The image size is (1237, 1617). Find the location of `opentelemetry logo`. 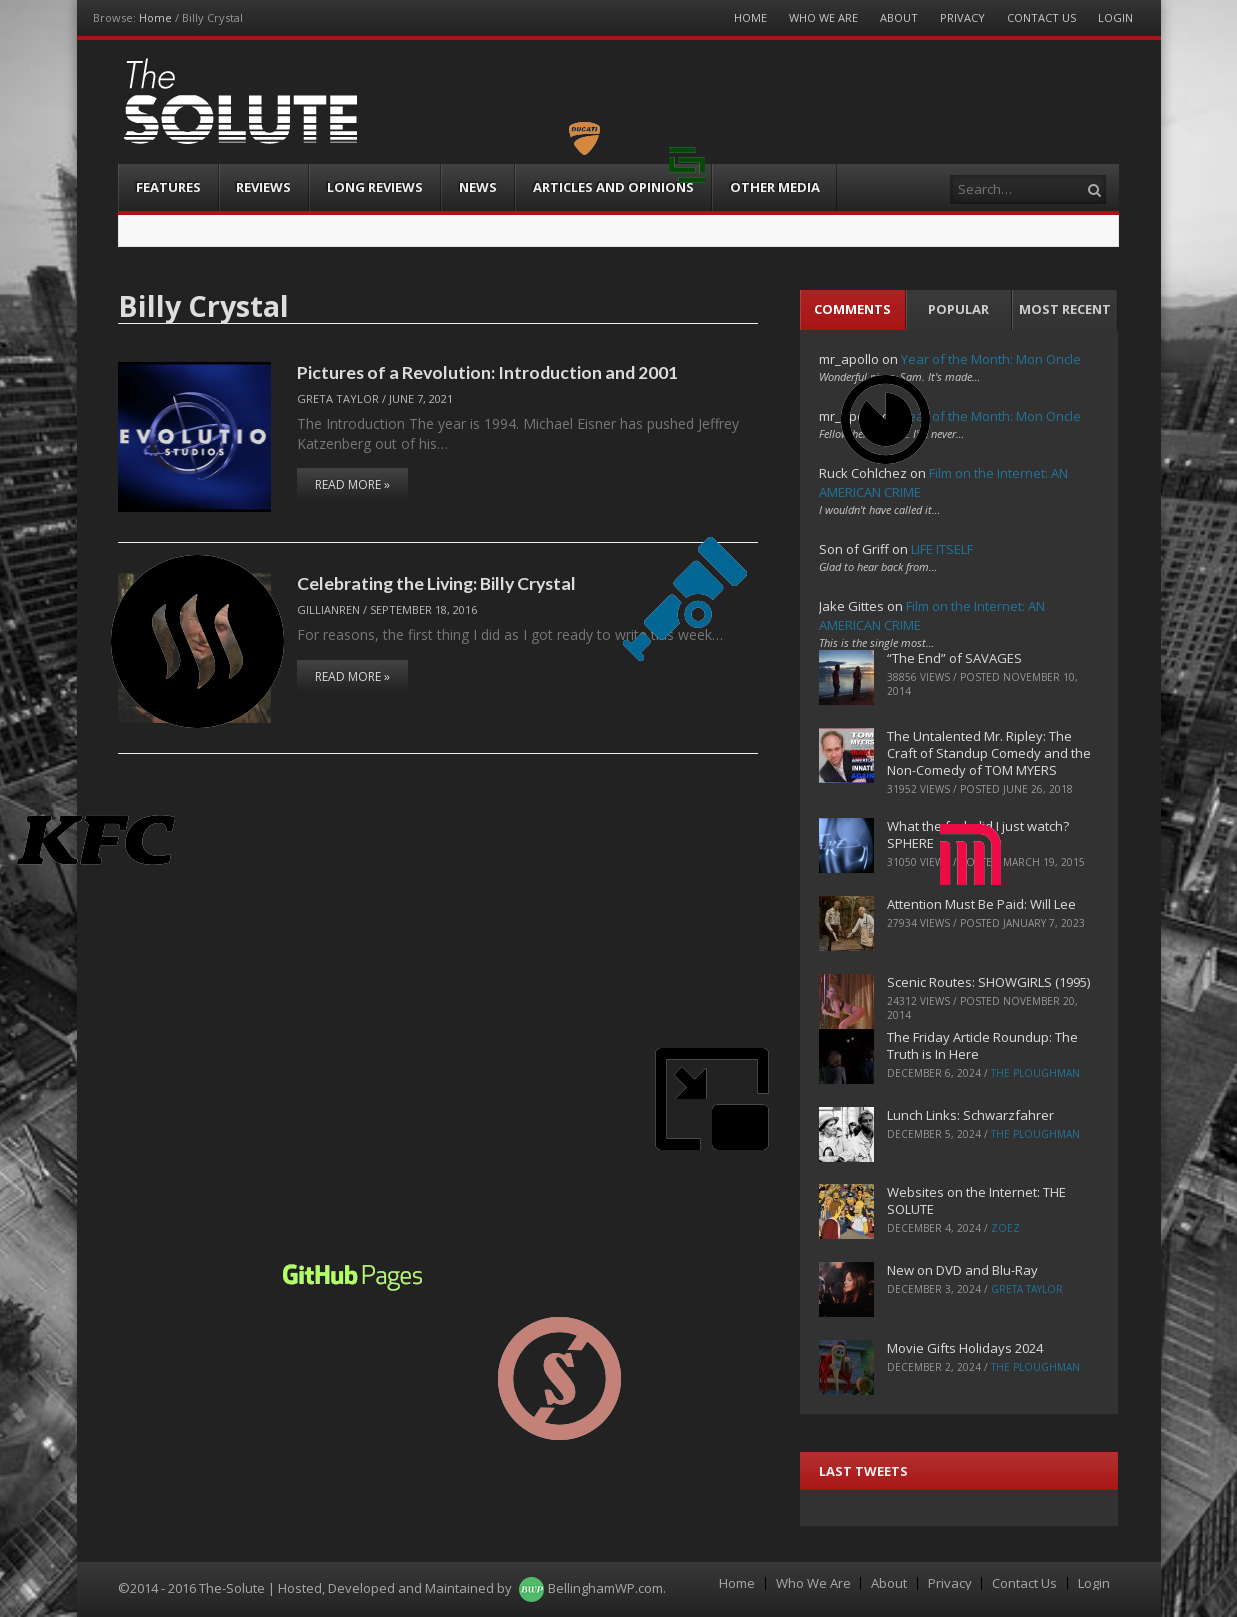

opentelemetry logo is located at coordinates (685, 599).